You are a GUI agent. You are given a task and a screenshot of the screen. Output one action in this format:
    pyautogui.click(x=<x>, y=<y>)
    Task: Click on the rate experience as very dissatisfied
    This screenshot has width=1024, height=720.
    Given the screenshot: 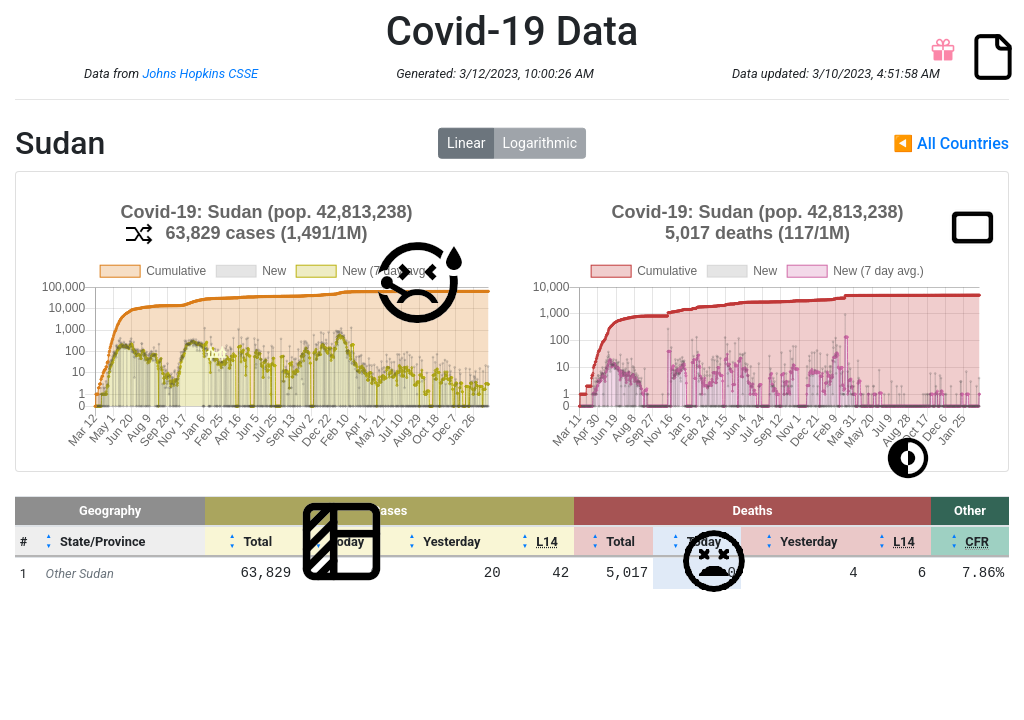 What is the action you would take?
    pyautogui.click(x=714, y=561)
    